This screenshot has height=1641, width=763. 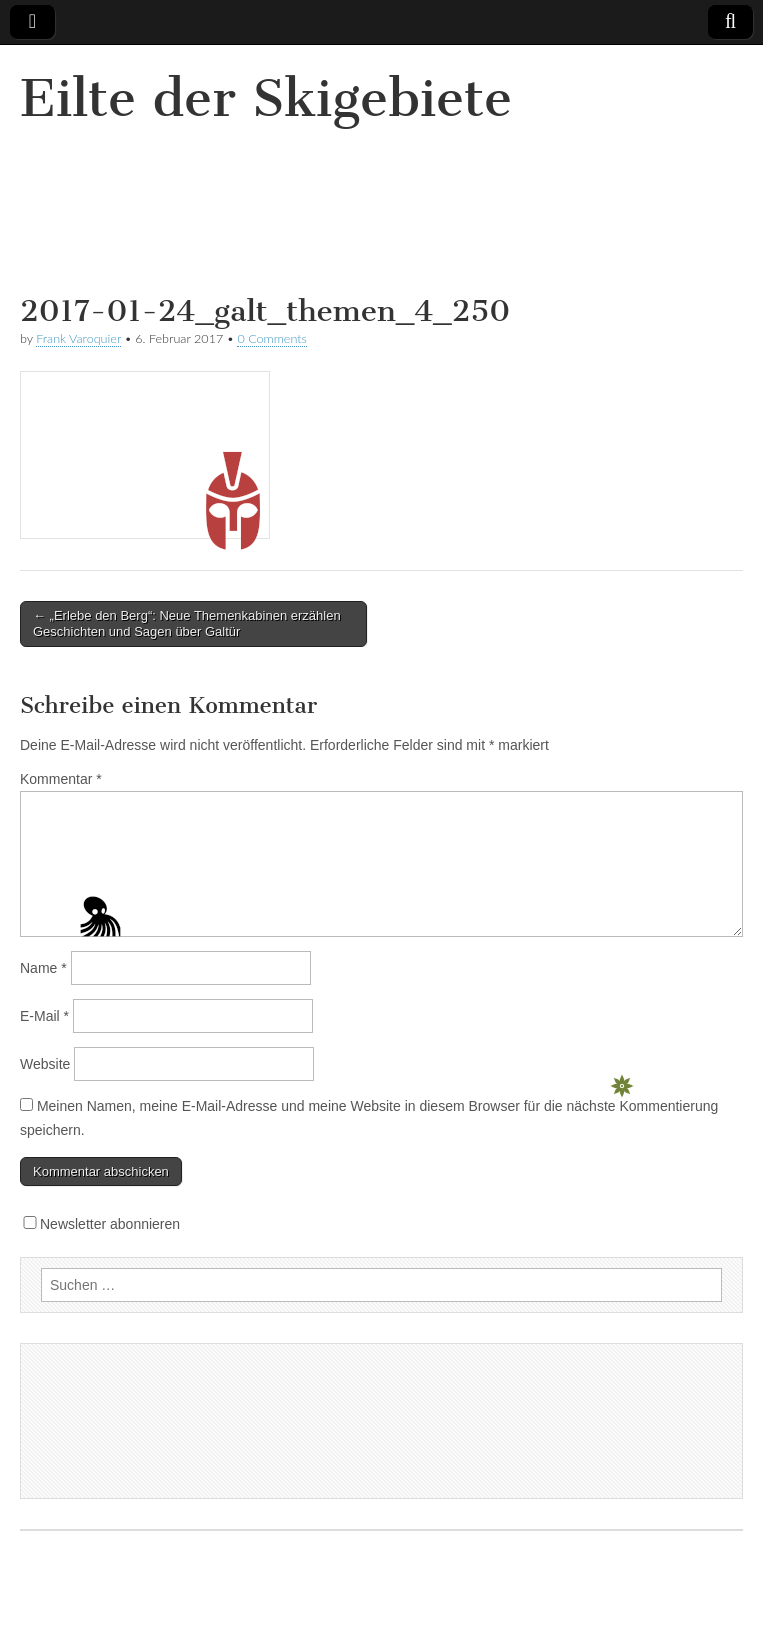 What do you see at coordinates (100, 916) in the screenshot?
I see `squid or octopus creature icon for a game` at bounding box center [100, 916].